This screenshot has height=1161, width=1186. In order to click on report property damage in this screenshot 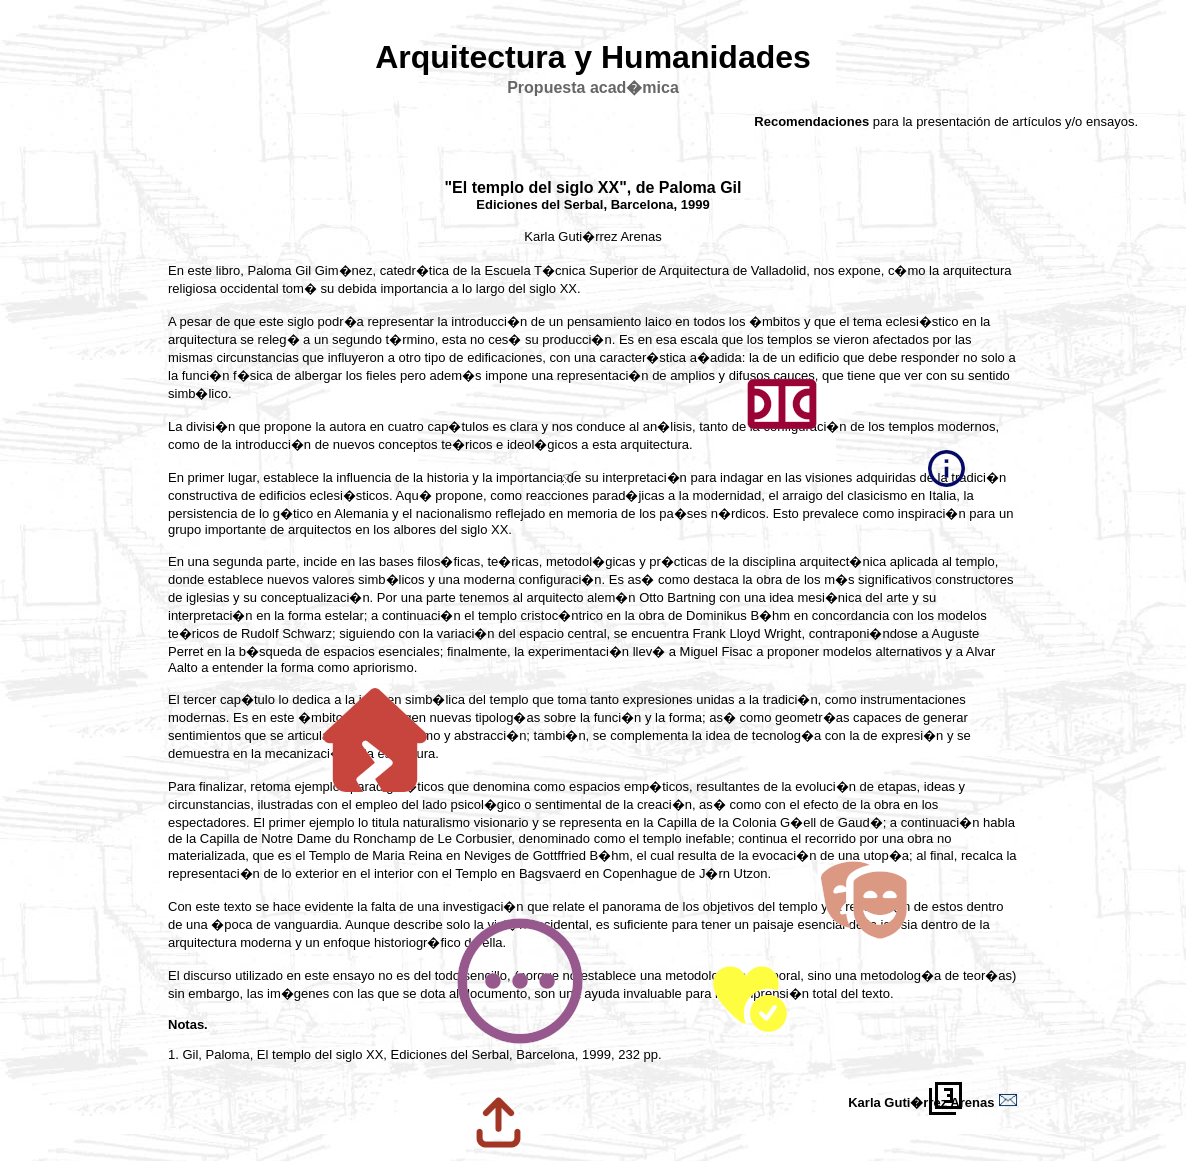, I will do `click(375, 740)`.